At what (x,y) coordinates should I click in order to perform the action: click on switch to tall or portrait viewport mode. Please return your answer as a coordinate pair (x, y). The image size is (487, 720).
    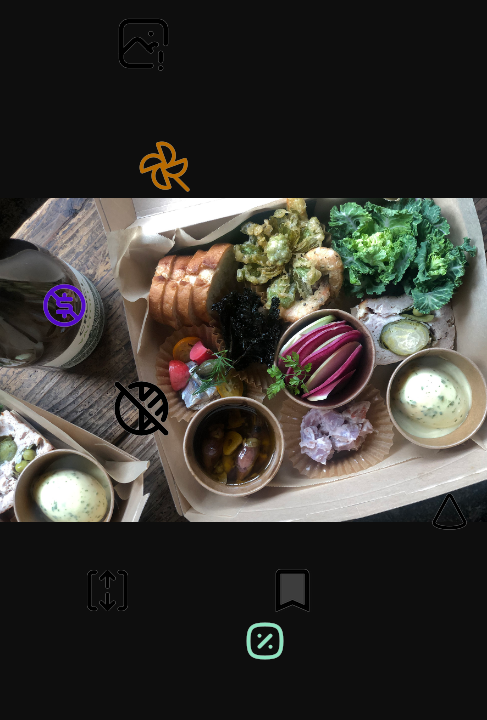
    Looking at the image, I should click on (107, 590).